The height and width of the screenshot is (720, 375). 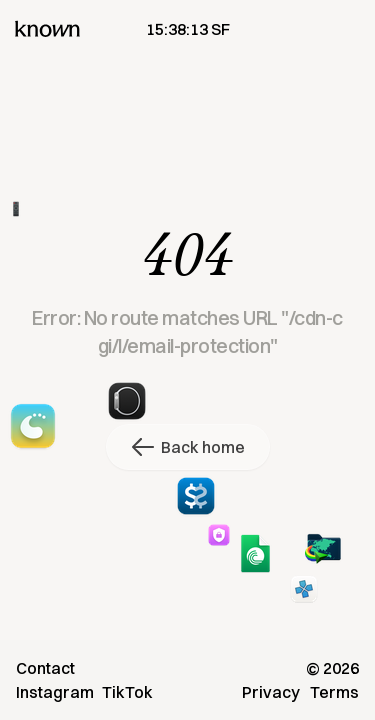 I want to click on open ente auth two-factor authentication app, so click(x=219, y=535).